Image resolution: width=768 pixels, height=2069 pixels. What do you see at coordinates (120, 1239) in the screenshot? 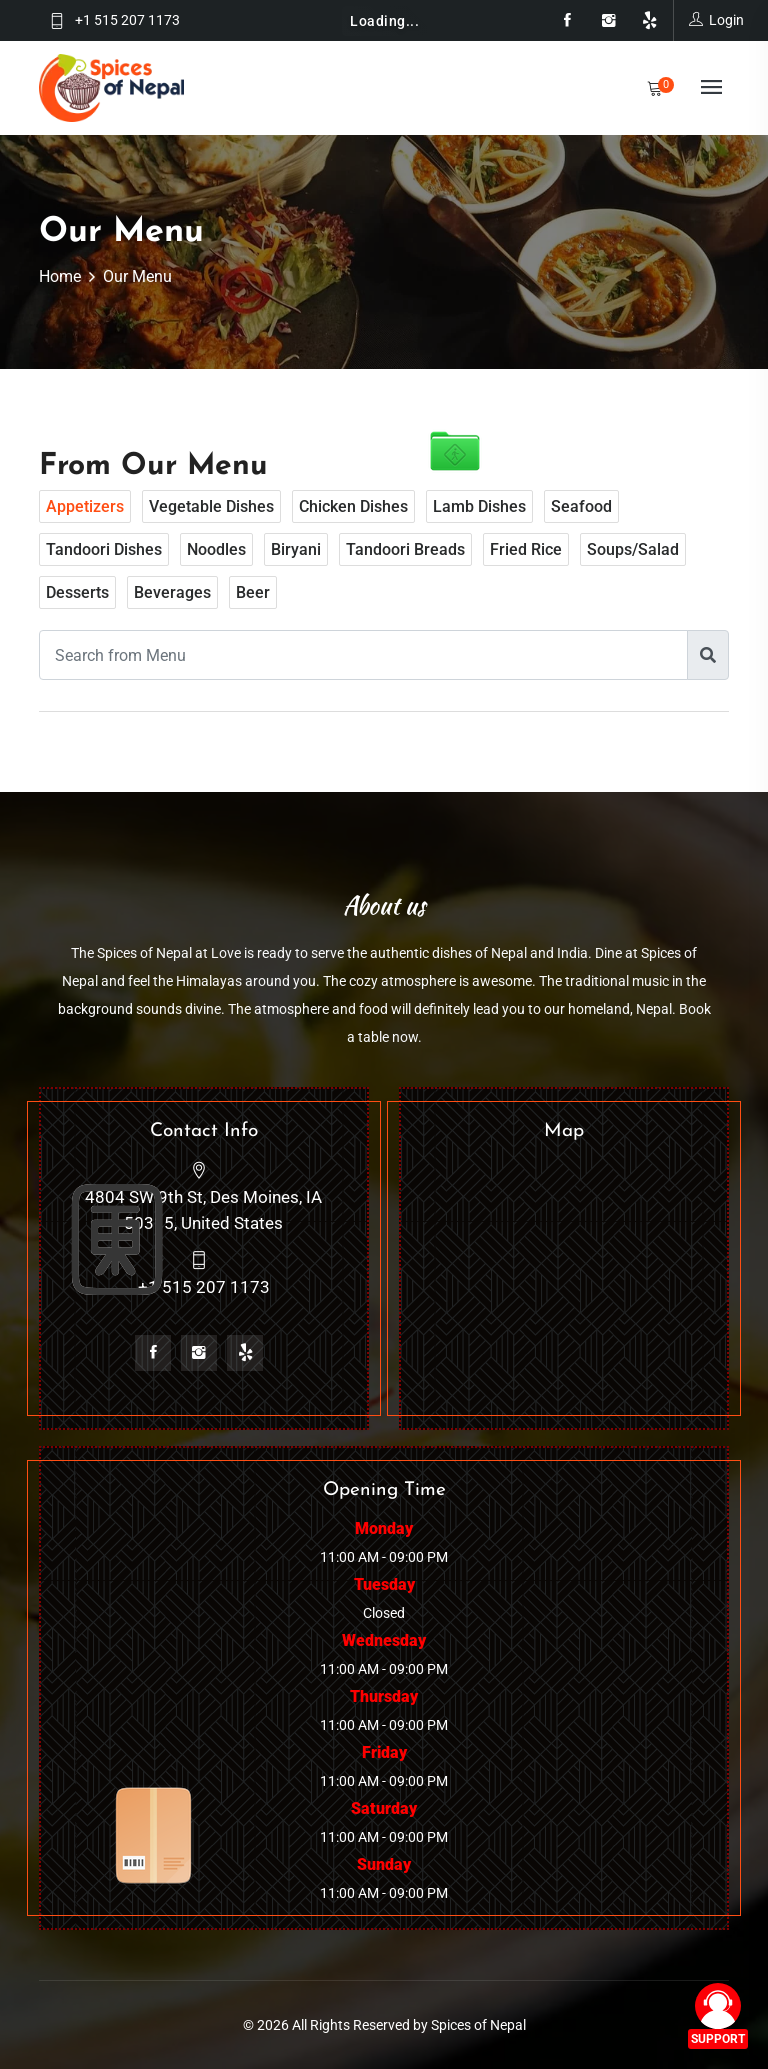
I see `launch gnome mahjongg tile matching game` at bounding box center [120, 1239].